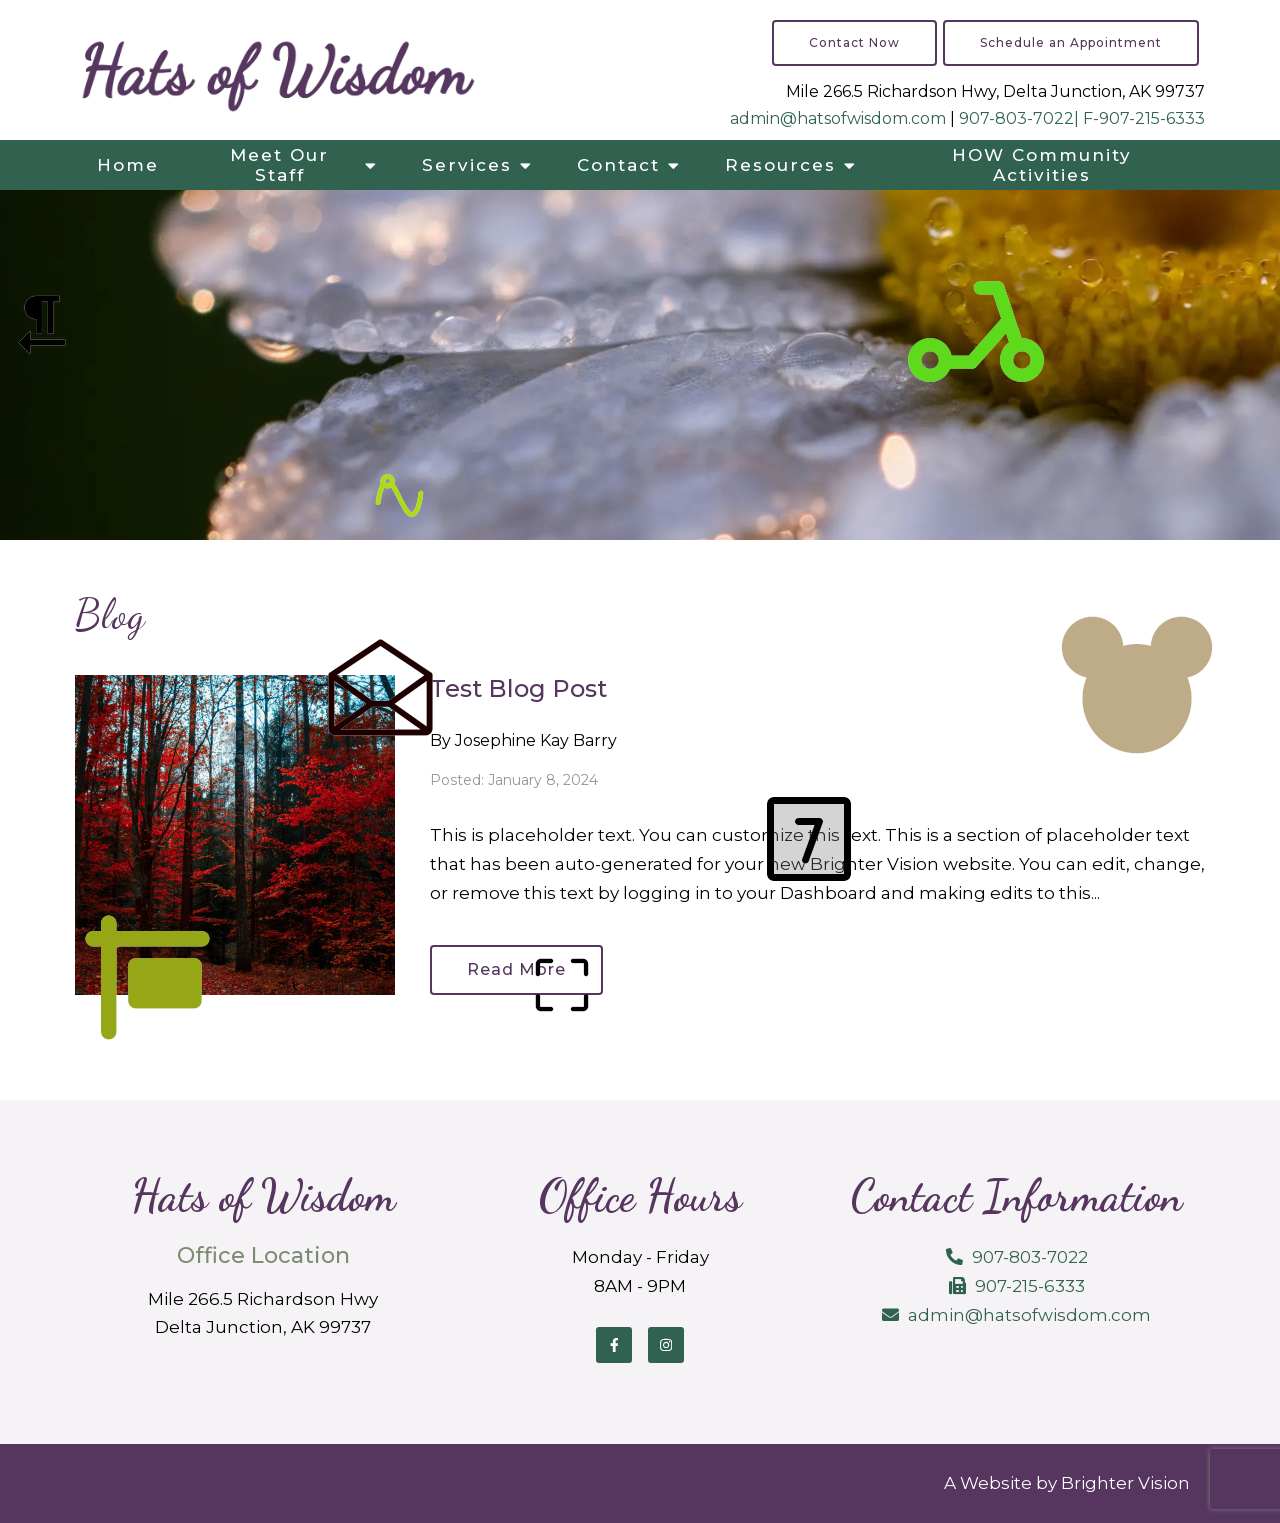 The height and width of the screenshot is (1523, 1280). I want to click on a signpost or location marker, so click(147, 977).